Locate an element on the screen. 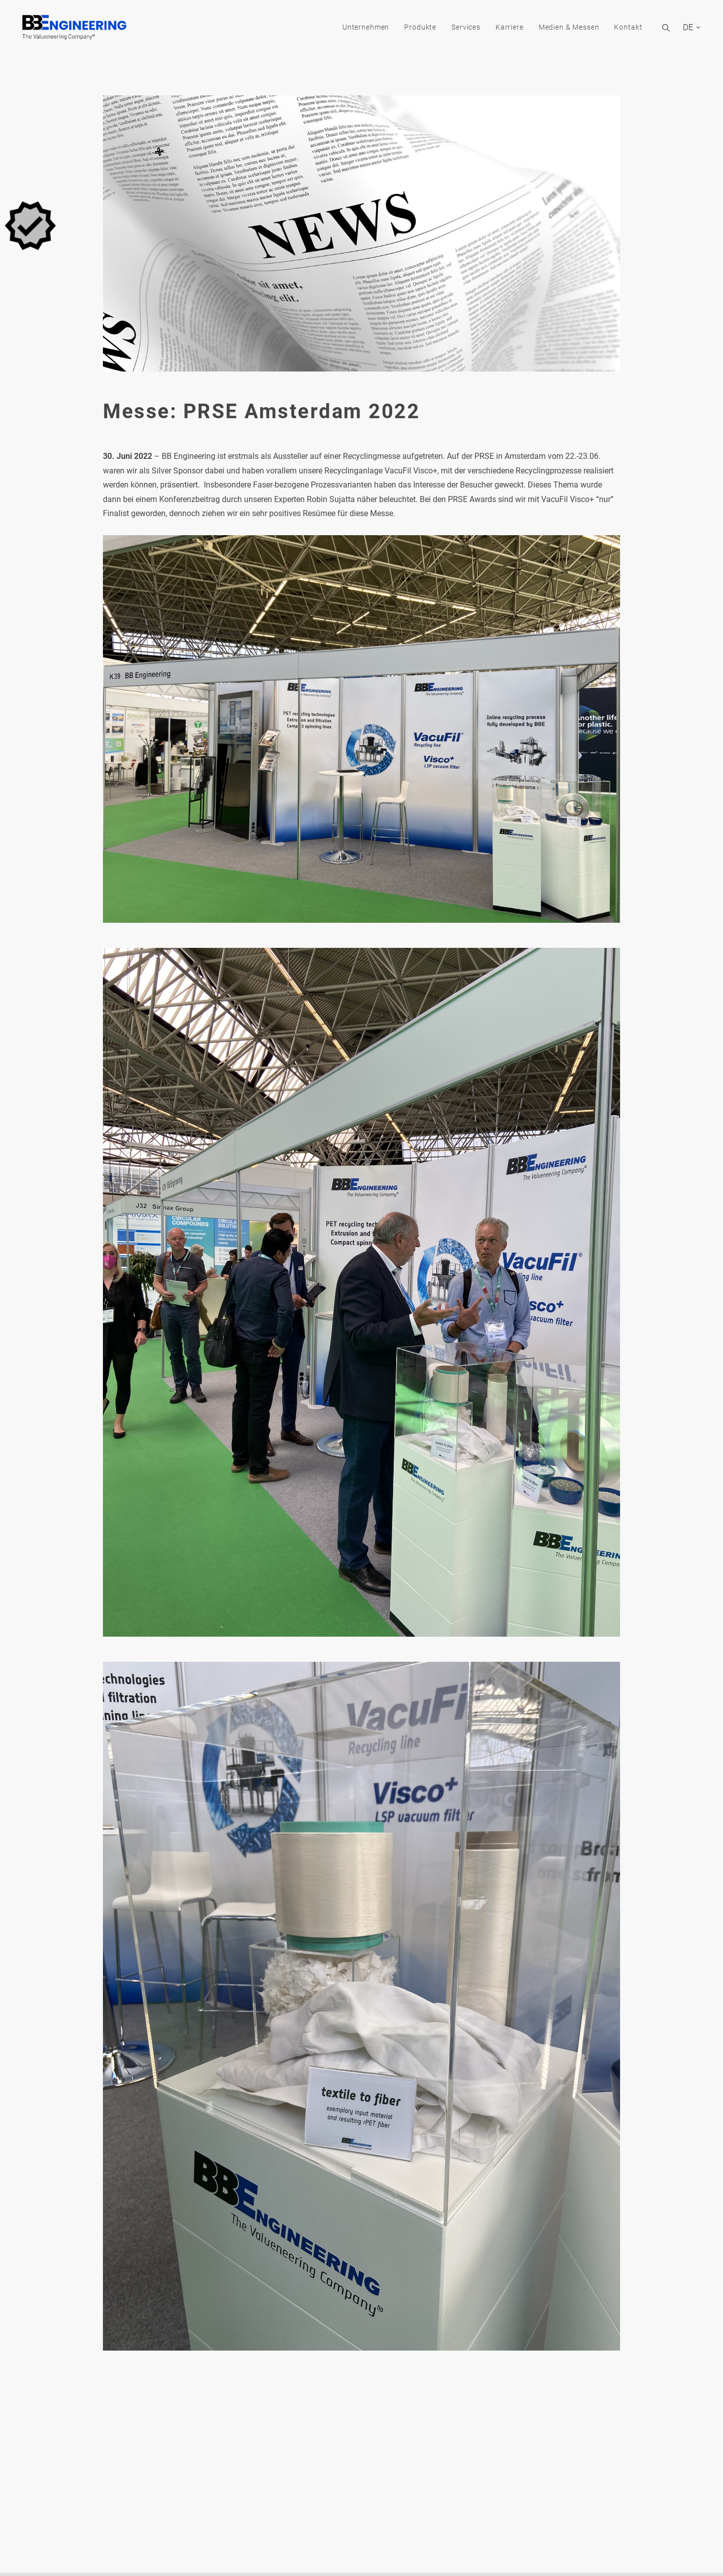 The image size is (723, 2576). indicates a verified account or profile is located at coordinates (30, 225).